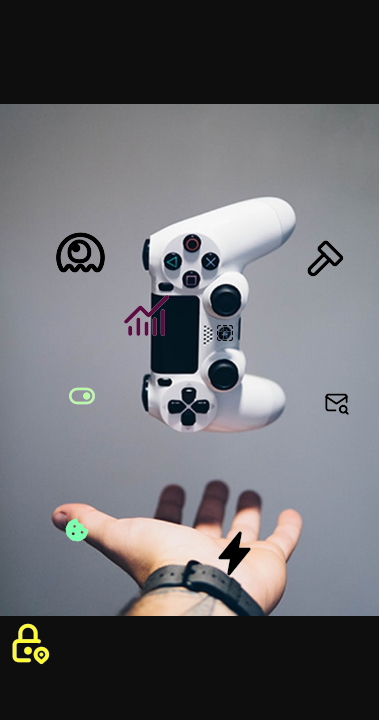  Describe the element at coordinates (77, 530) in the screenshot. I see `manage cookie preferences and privacy settings` at that location.